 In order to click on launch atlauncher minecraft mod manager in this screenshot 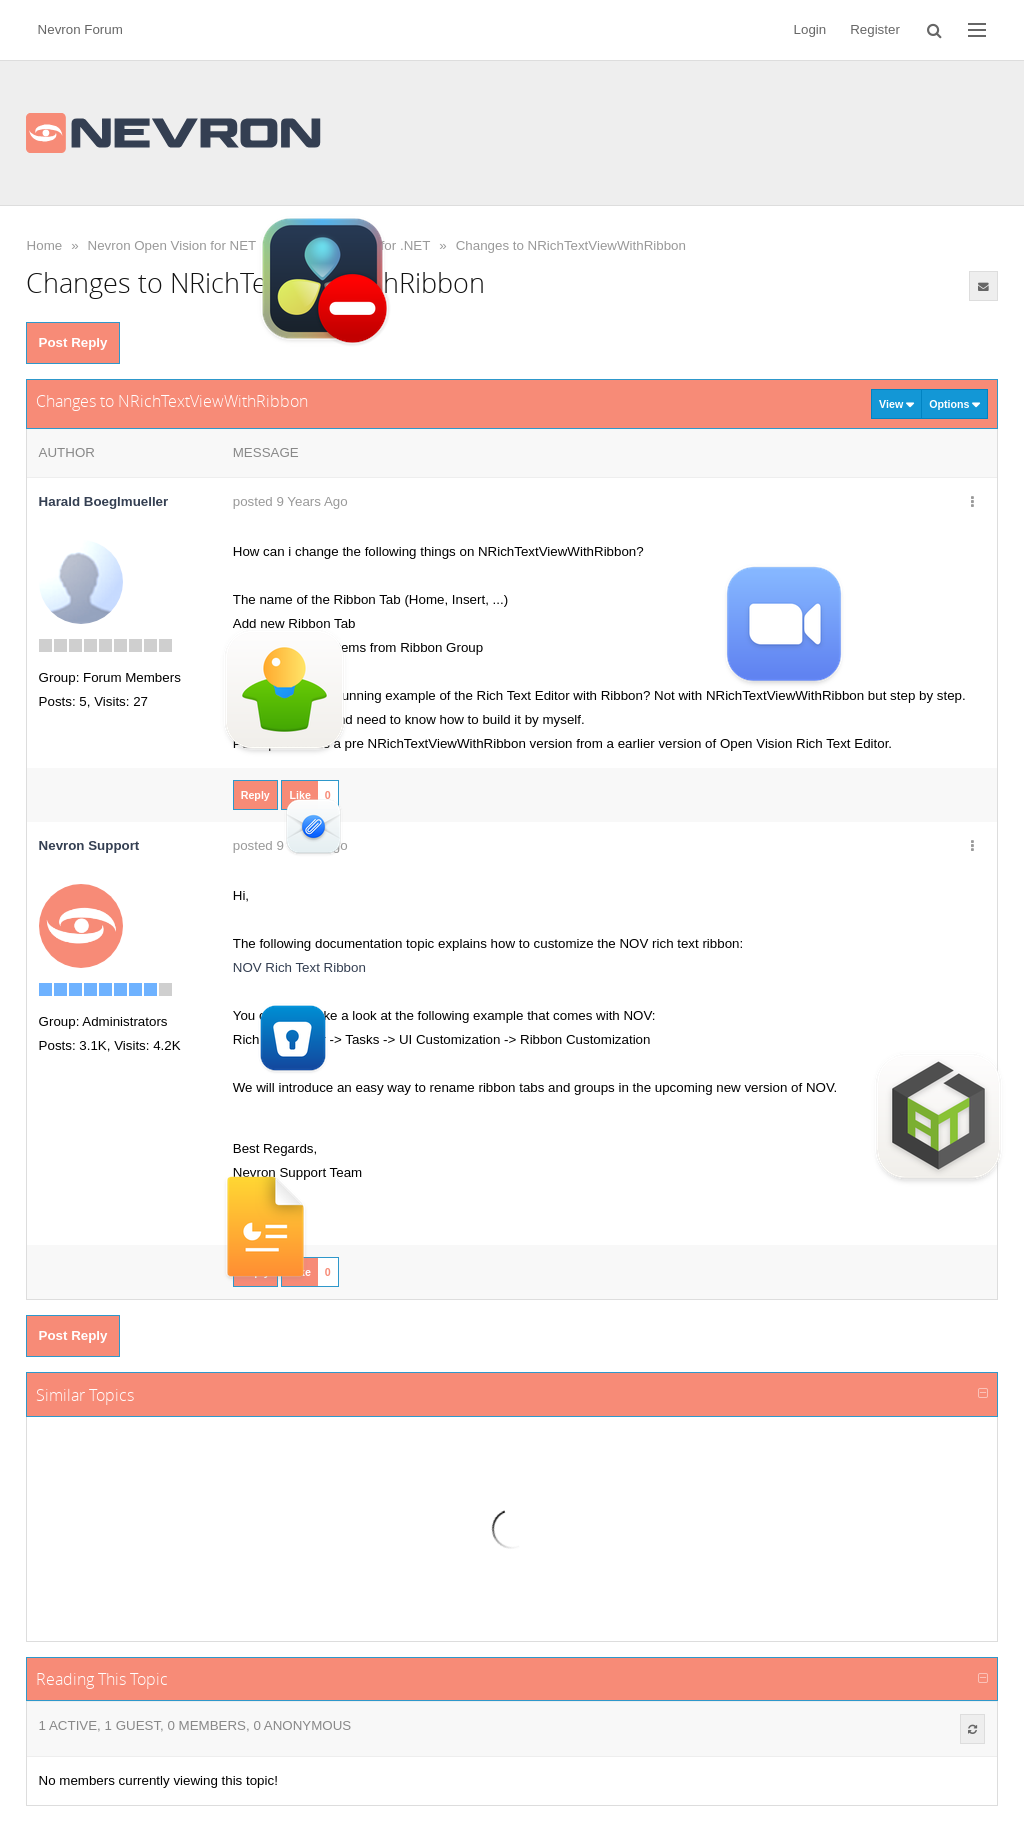, I will do `click(938, 1116)`.